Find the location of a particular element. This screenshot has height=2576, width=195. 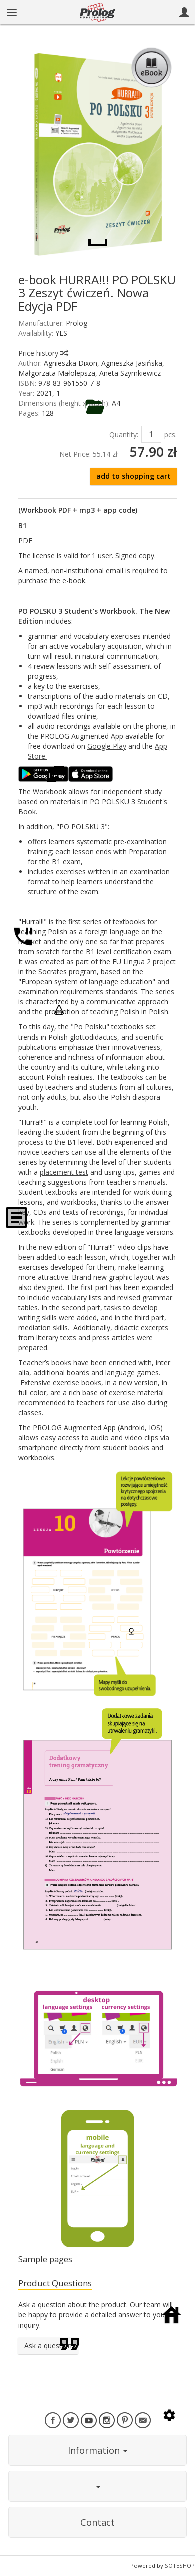

insert a block quote is located at coordinates (69, 2344).